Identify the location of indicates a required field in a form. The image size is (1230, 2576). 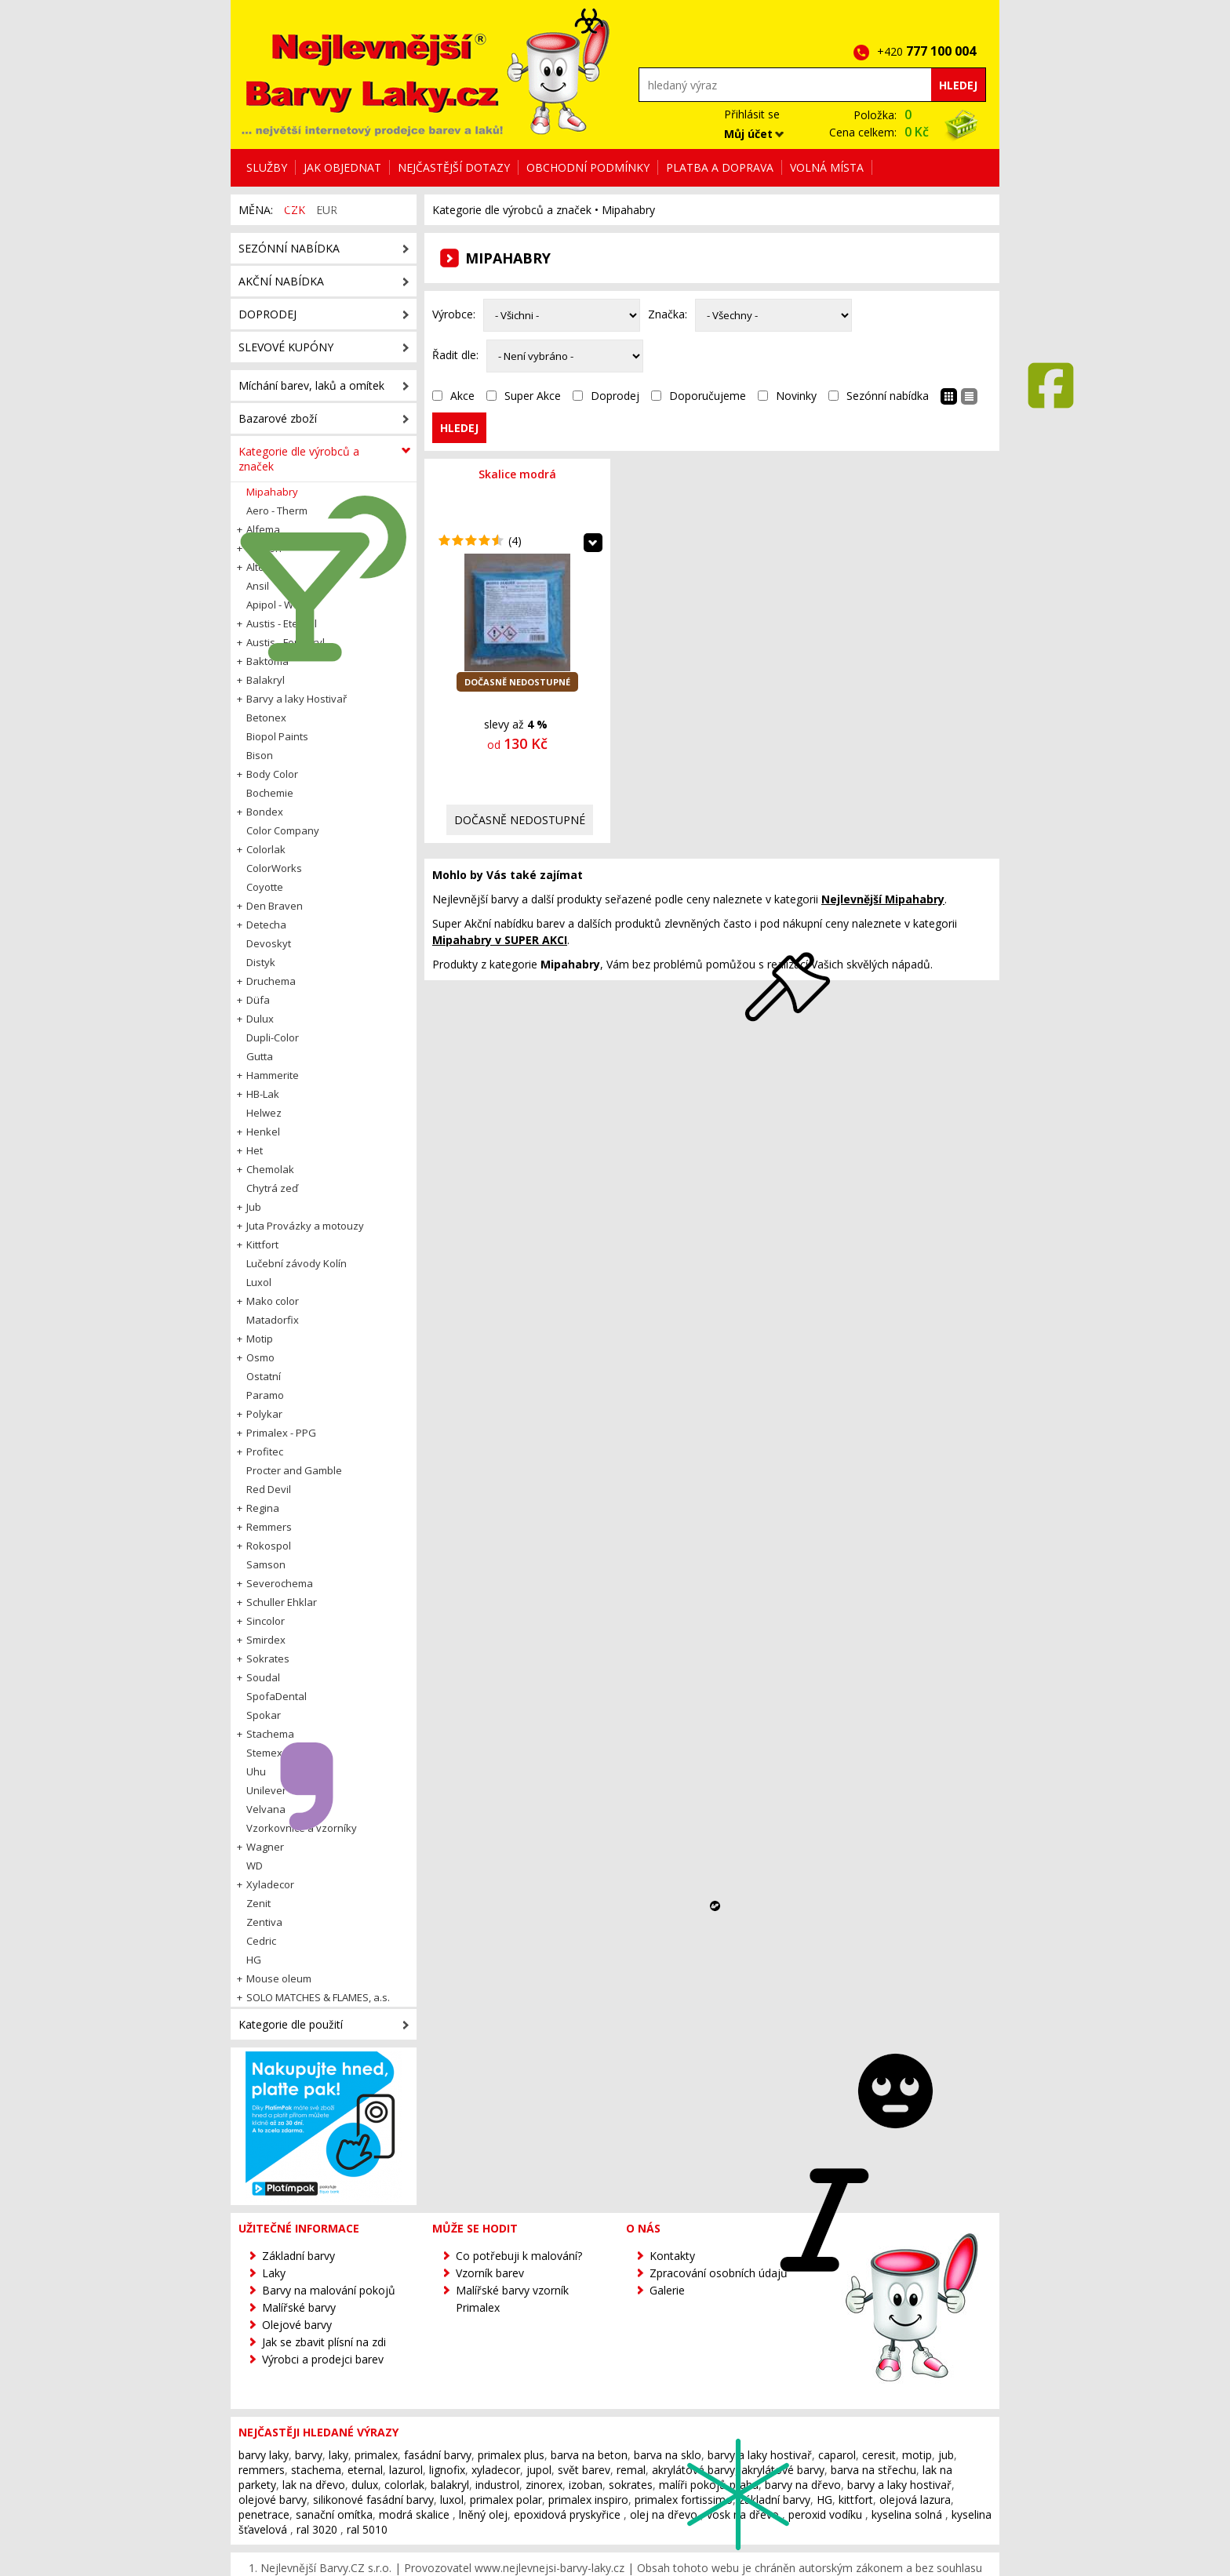
(738, 2494).